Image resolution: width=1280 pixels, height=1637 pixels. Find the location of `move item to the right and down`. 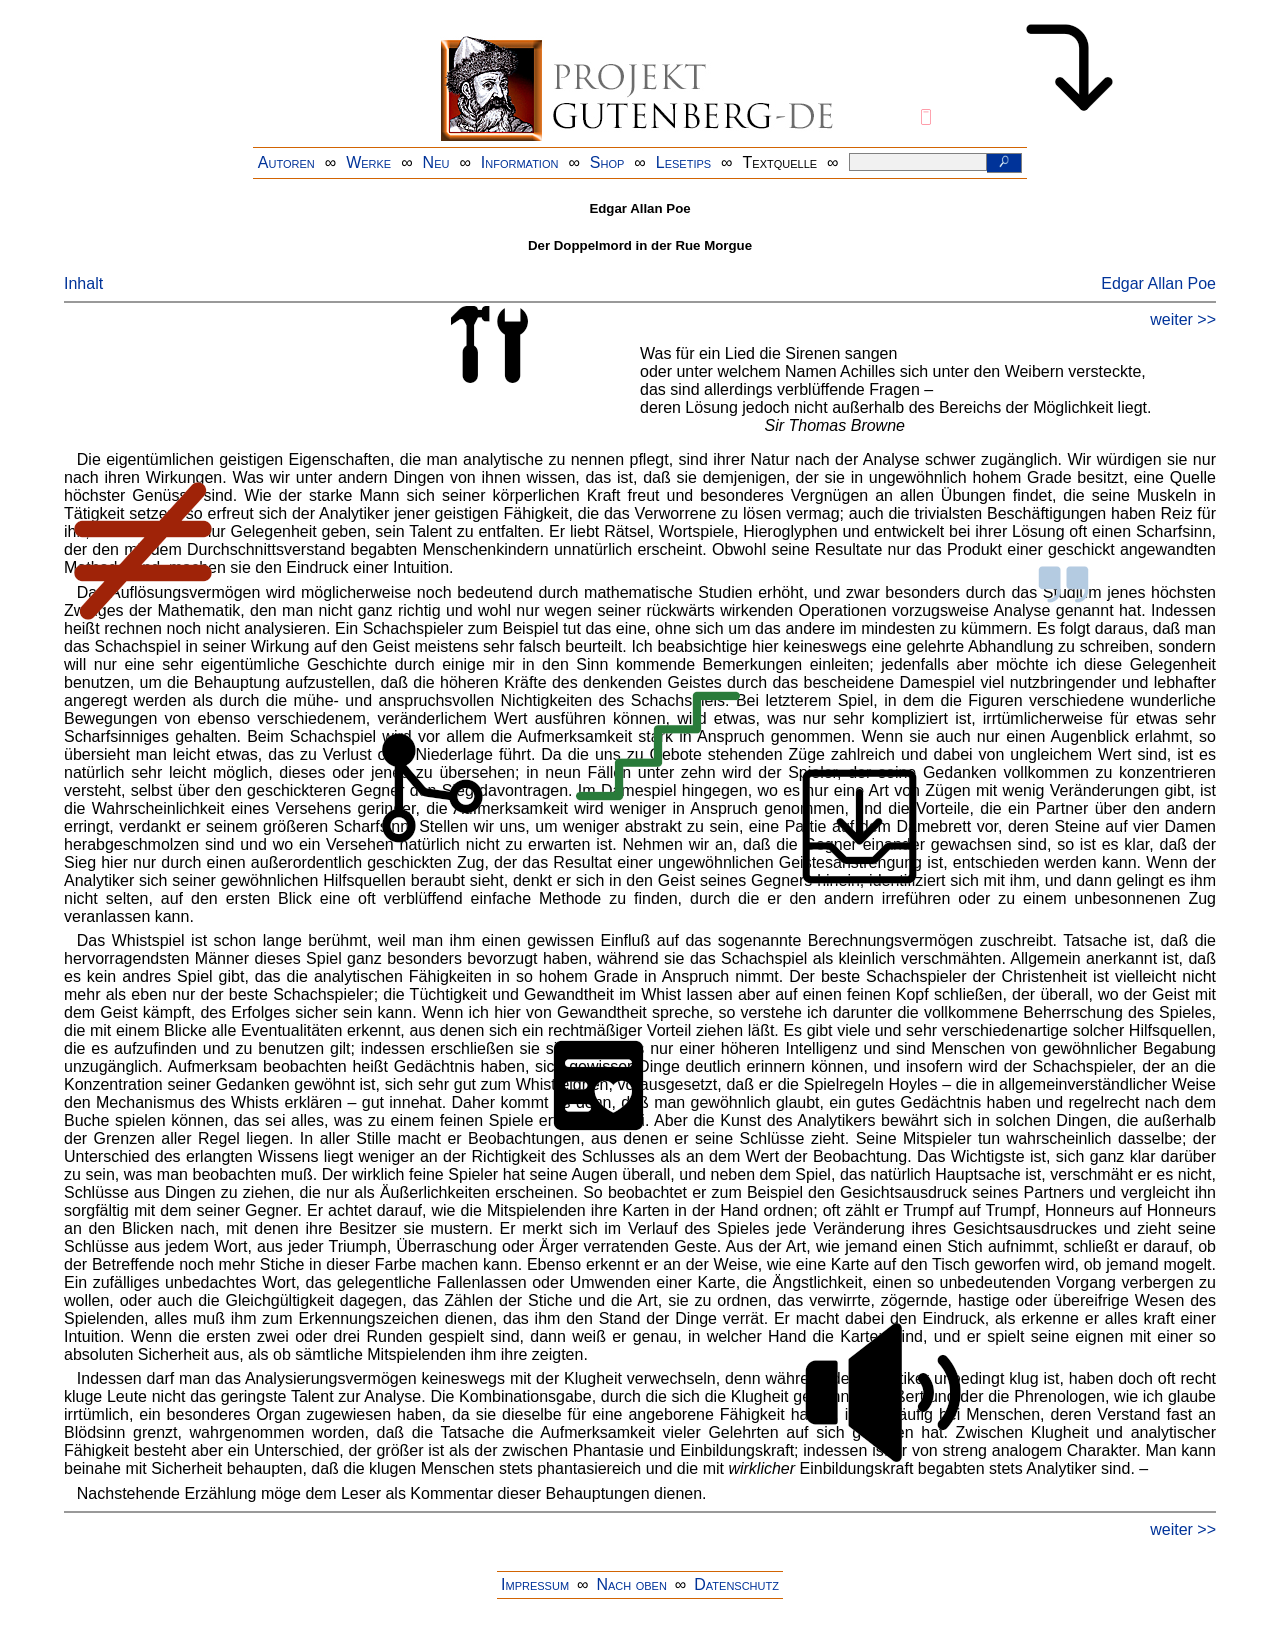

move item to the right and down is located at coordinates (1069, 67).